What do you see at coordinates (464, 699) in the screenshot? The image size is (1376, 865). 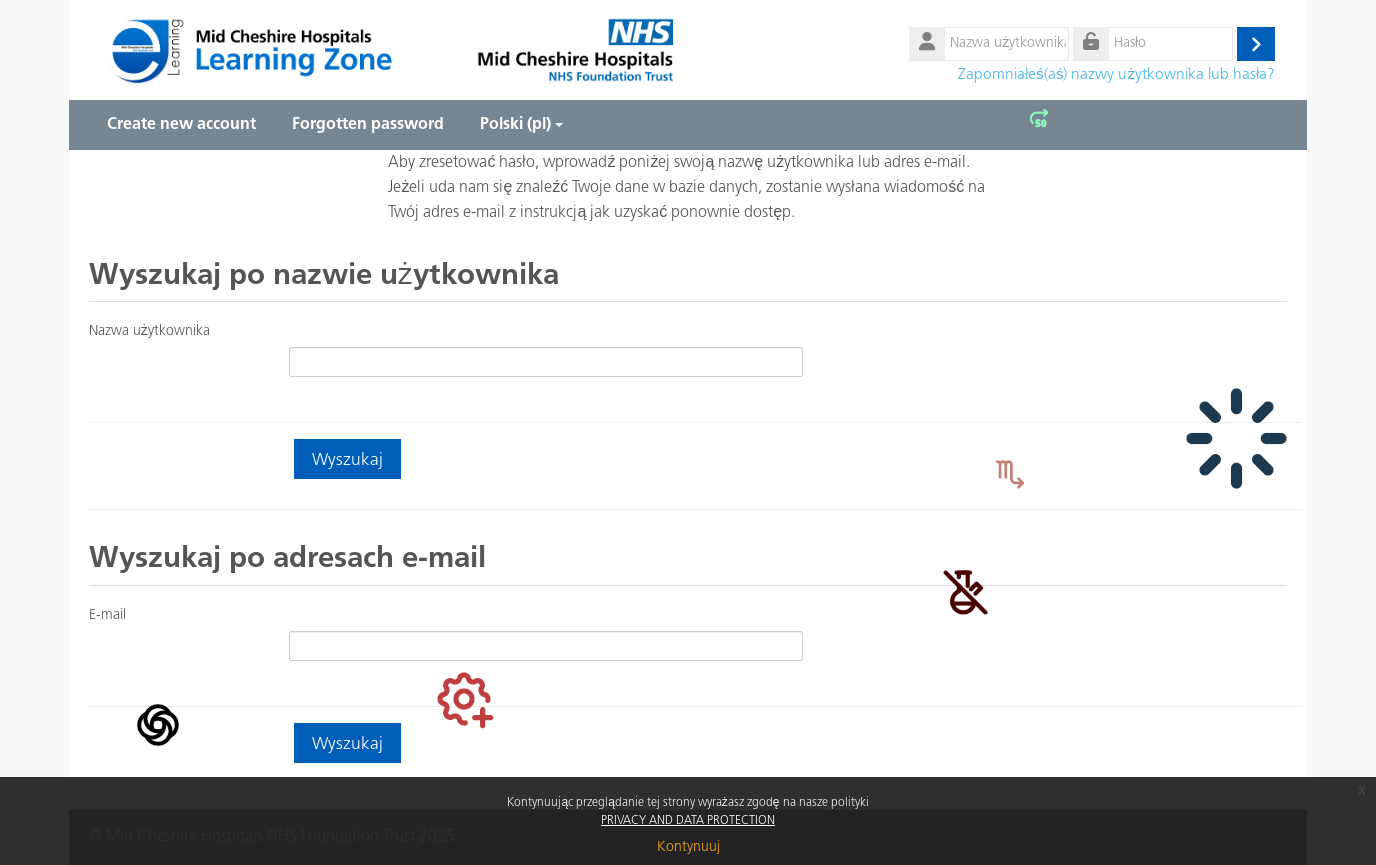 I see `add new settings or preferences` at bounding box center [464, 699].